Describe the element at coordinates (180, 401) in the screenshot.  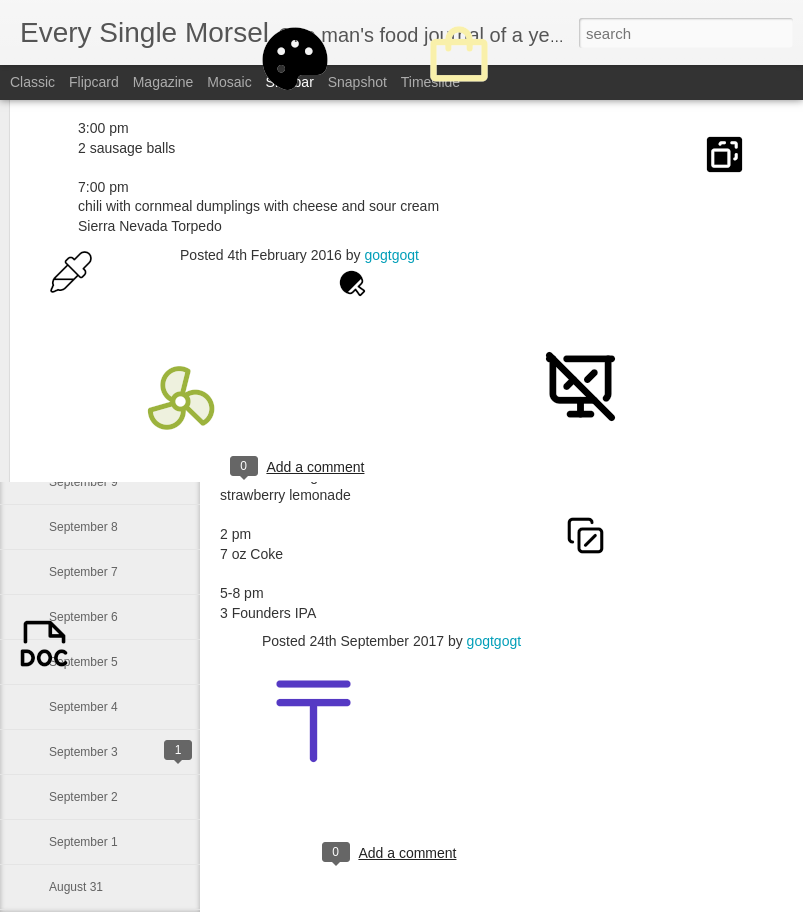
I see `toggle fan or ventilation settings` at that location.